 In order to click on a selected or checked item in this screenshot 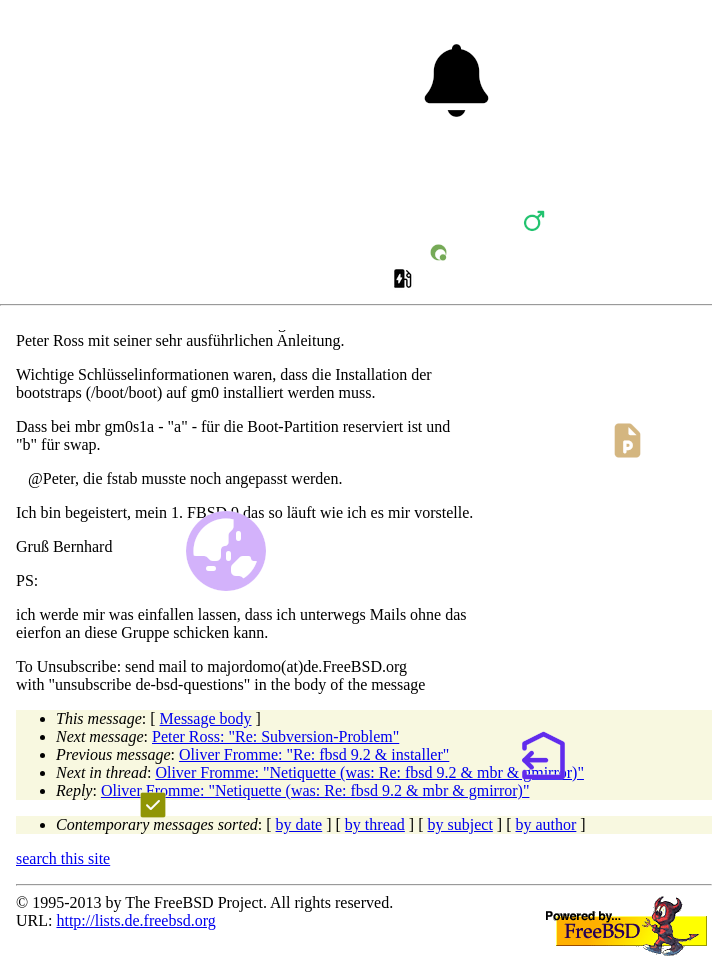, I will do `click(153, 805)`.